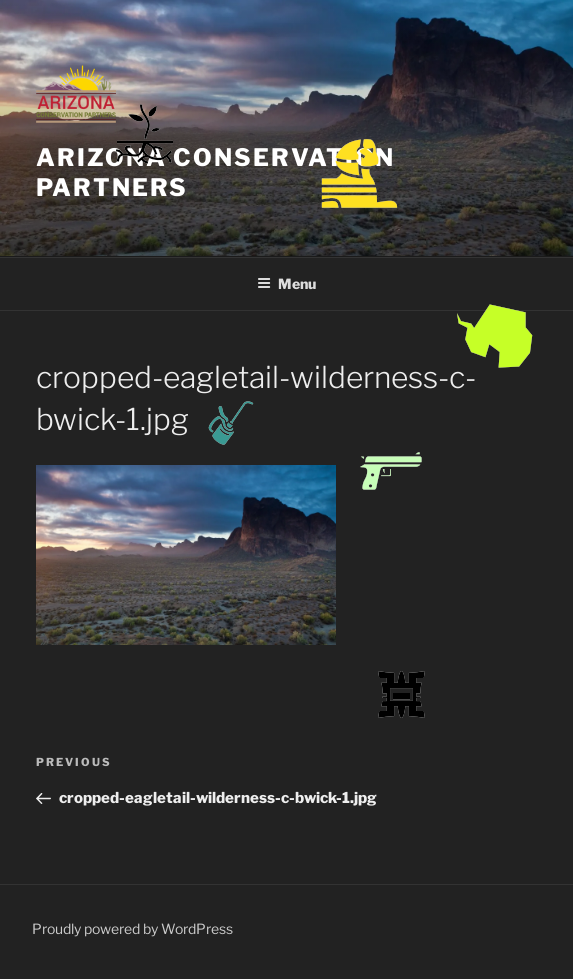  I want to click on select pistol weapon in game, so click(391, 471).